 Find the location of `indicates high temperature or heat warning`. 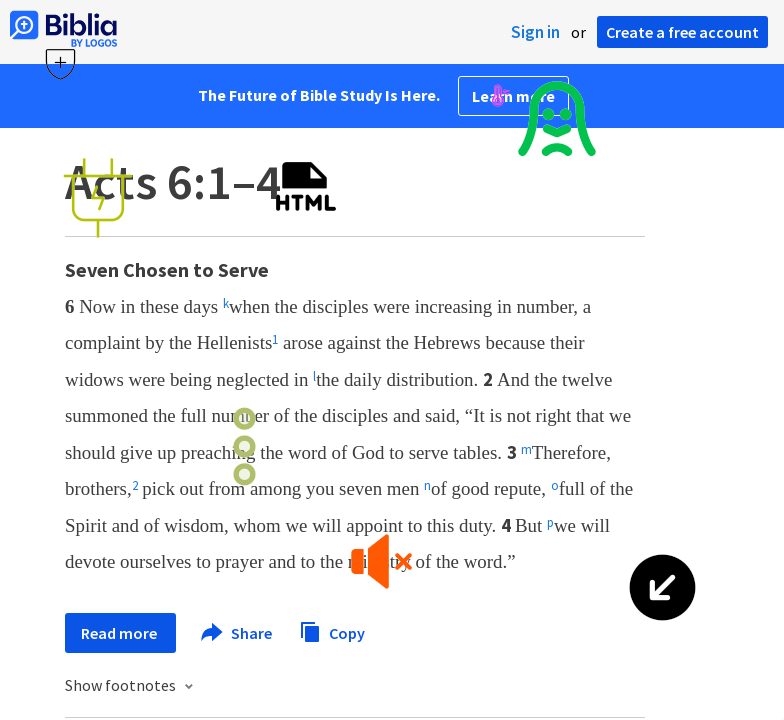

indicates high temperature or heat warning is located at coordinates (498, 95).